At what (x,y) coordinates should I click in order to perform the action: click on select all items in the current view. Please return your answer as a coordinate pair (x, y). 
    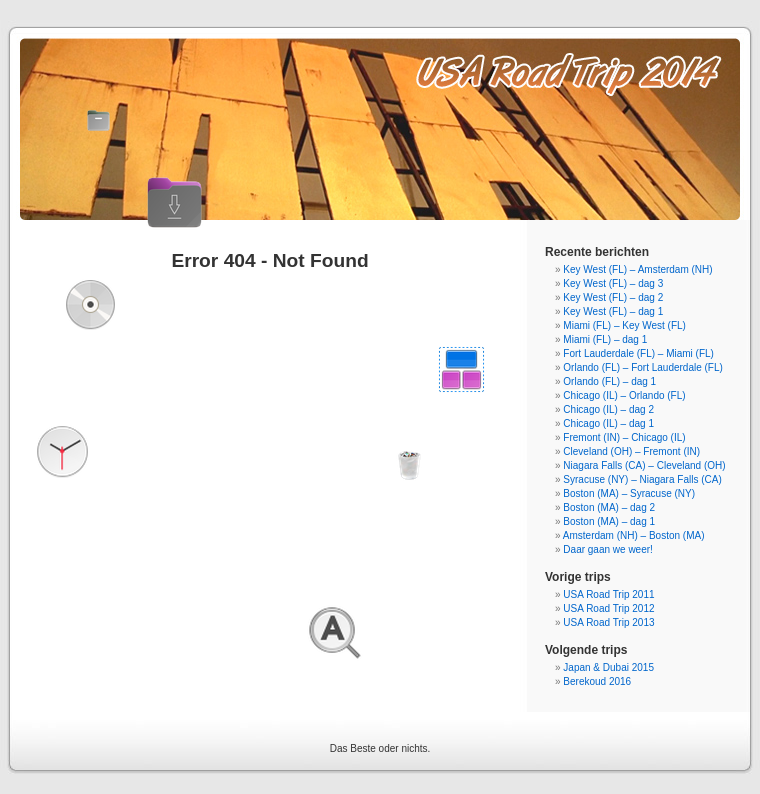
    Looking at the image, I should click on (461, 369).